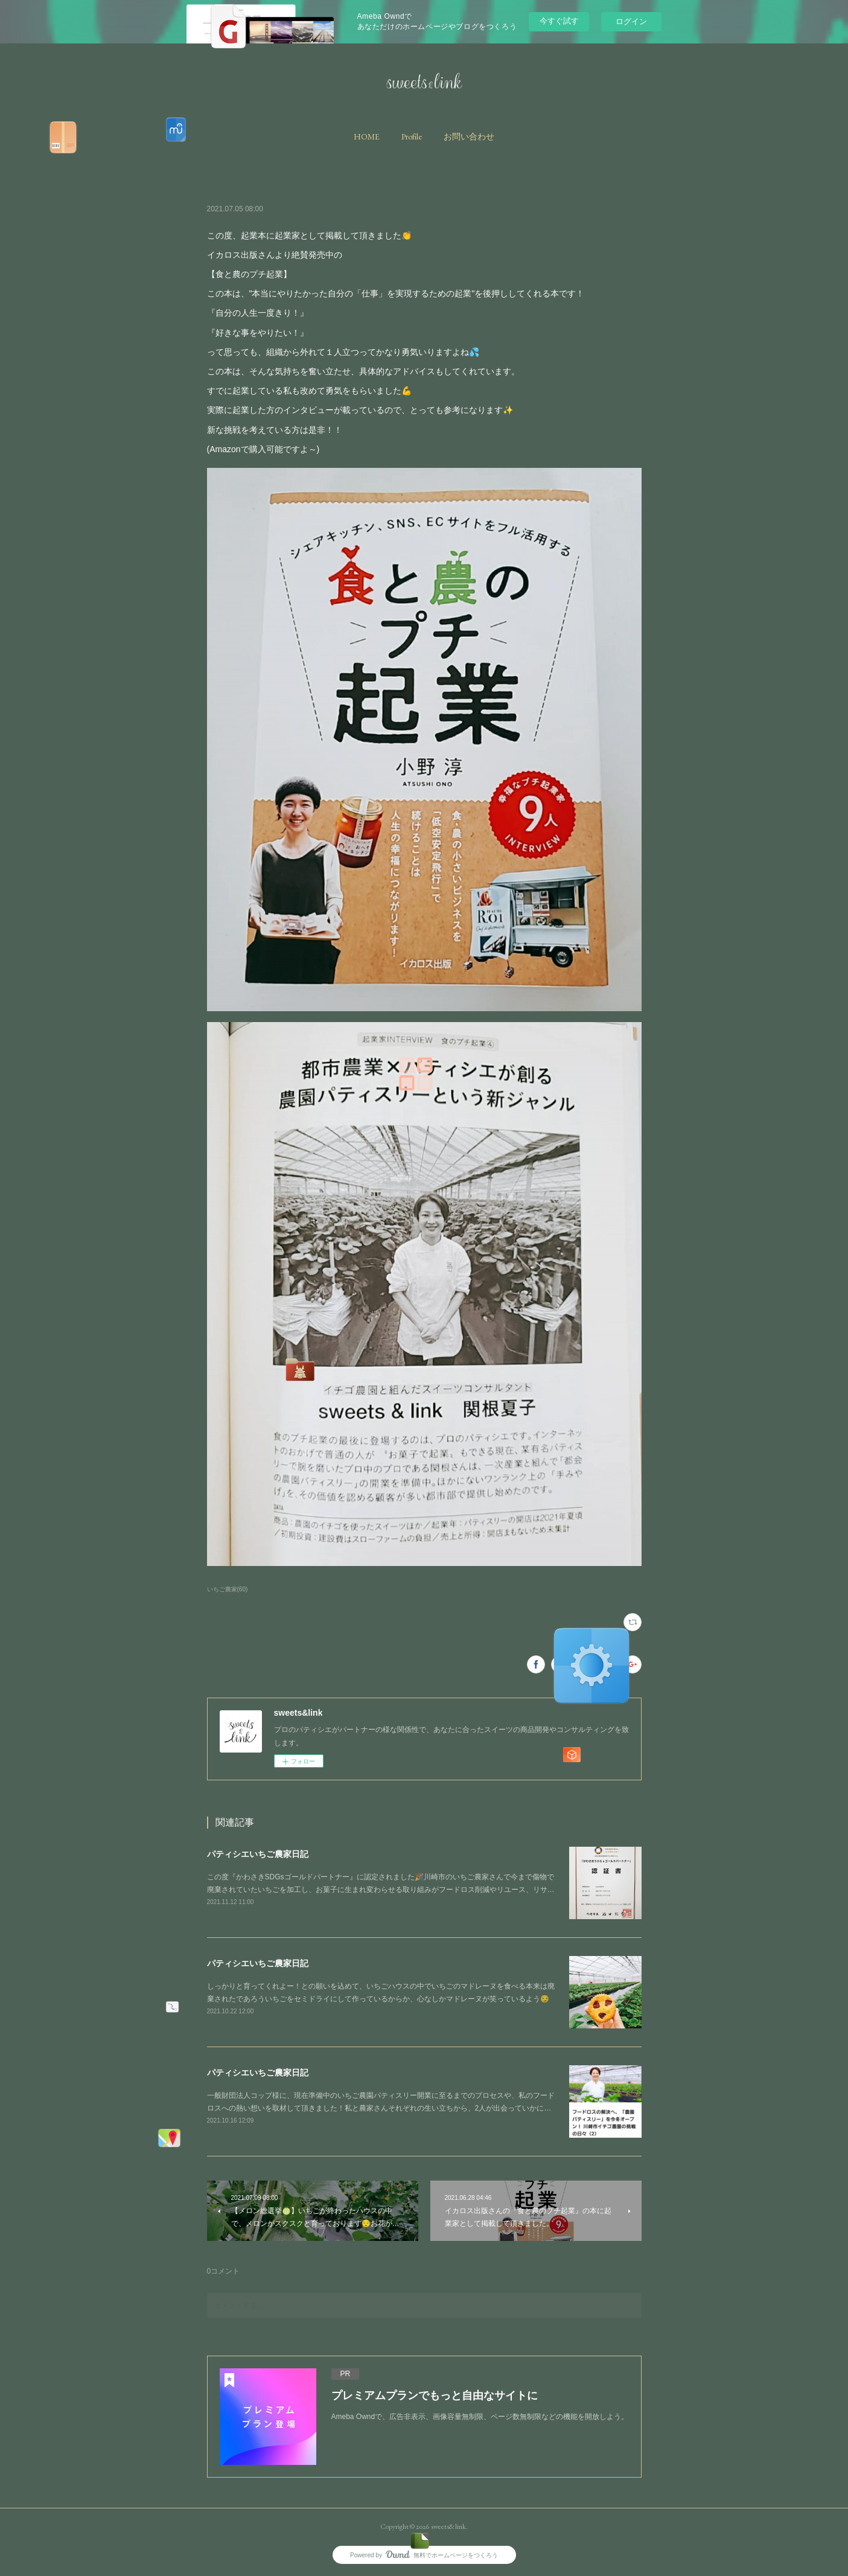  I want to click on folder for storing historical Japanese or shogun-themed content, so click(300, 1370).